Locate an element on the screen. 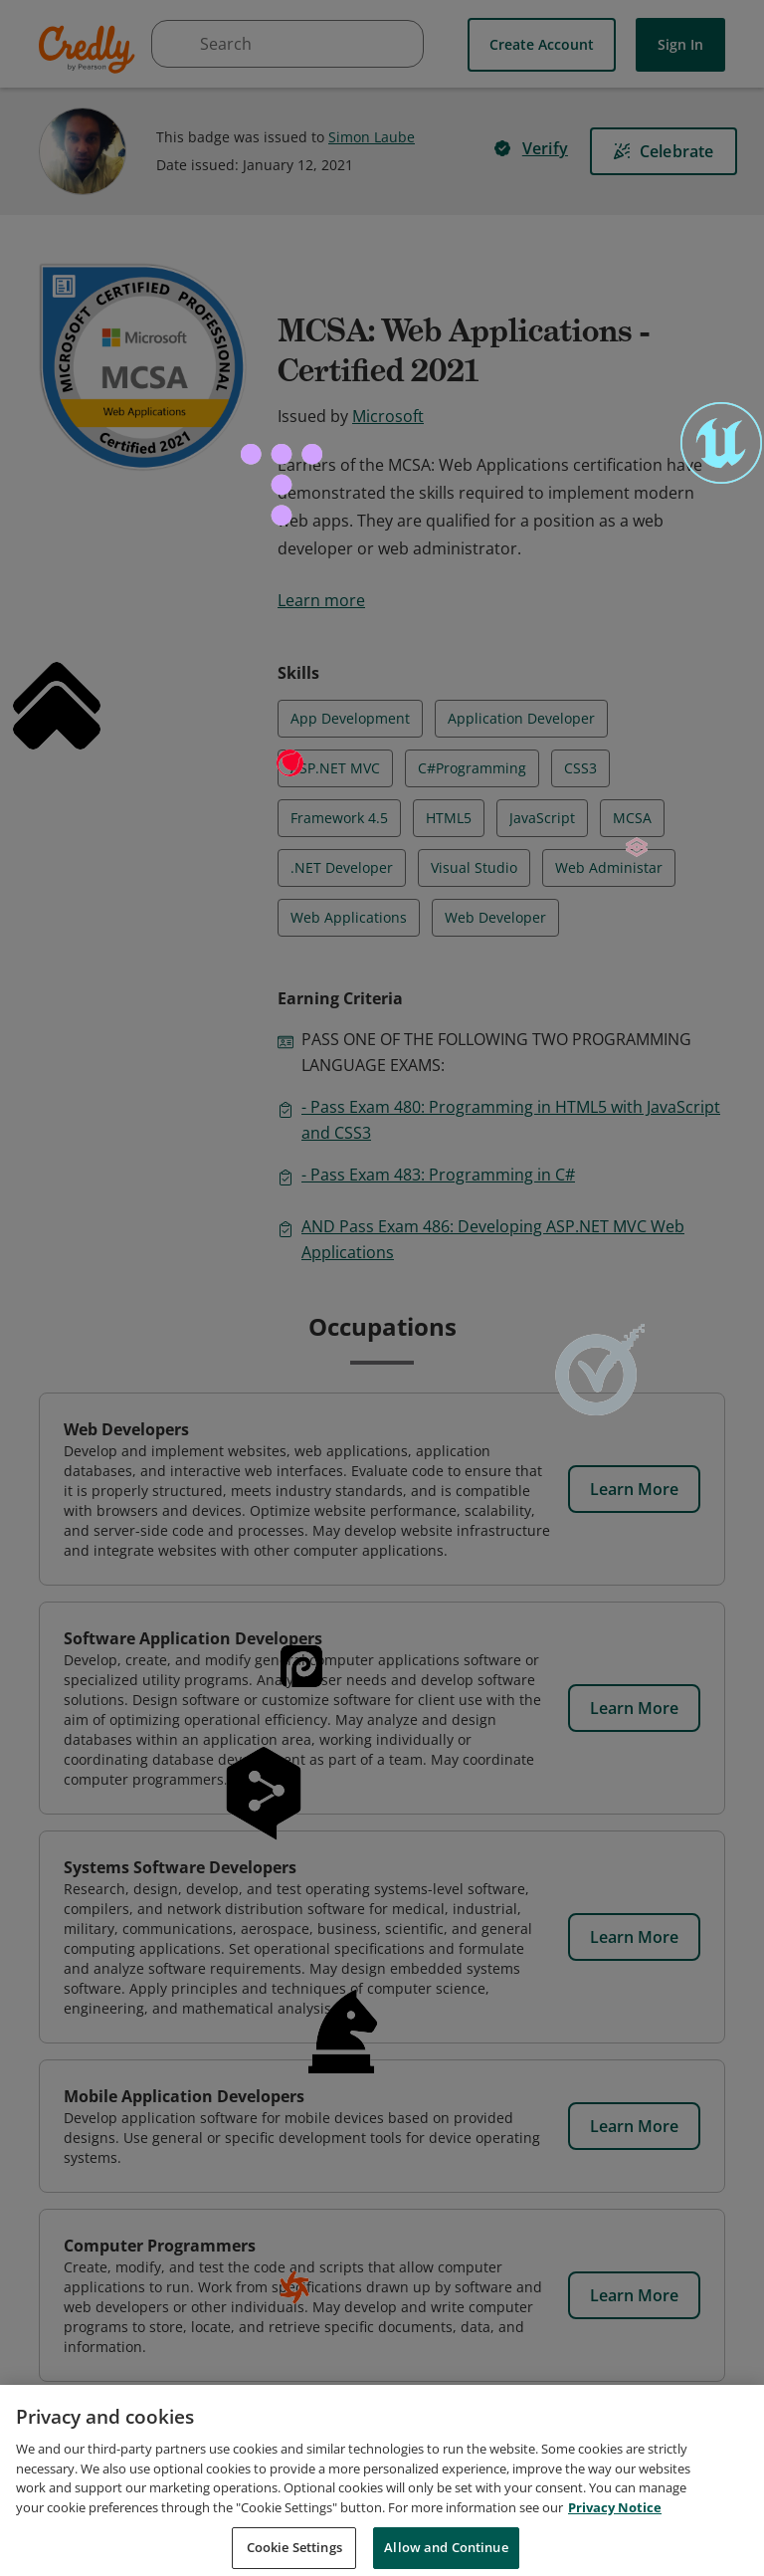 The width and height of the screenshot is (764, 2576). symantec security software logo is located at coordinates (600, 1370).